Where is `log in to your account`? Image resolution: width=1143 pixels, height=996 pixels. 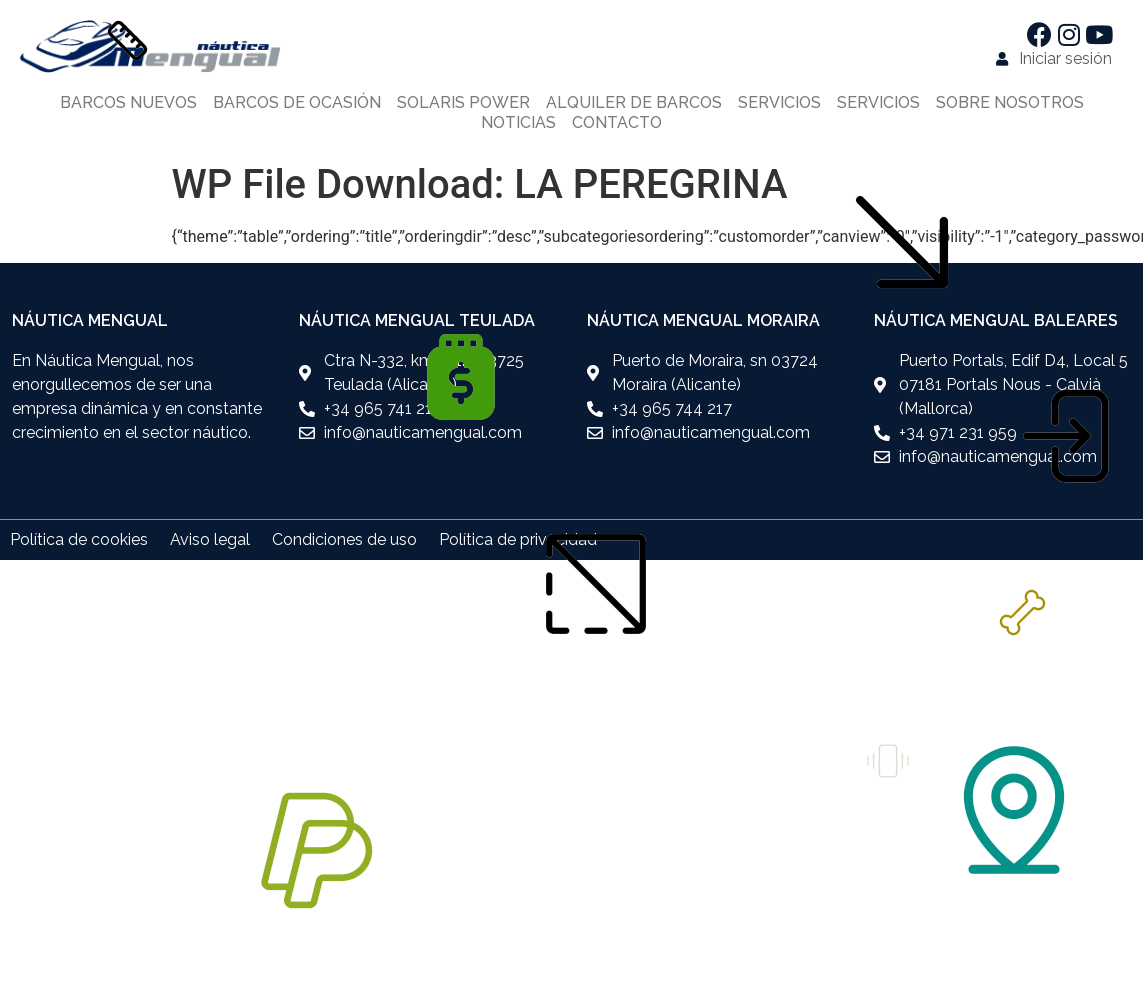 log in to your account is located at coordinates (1073, 436).